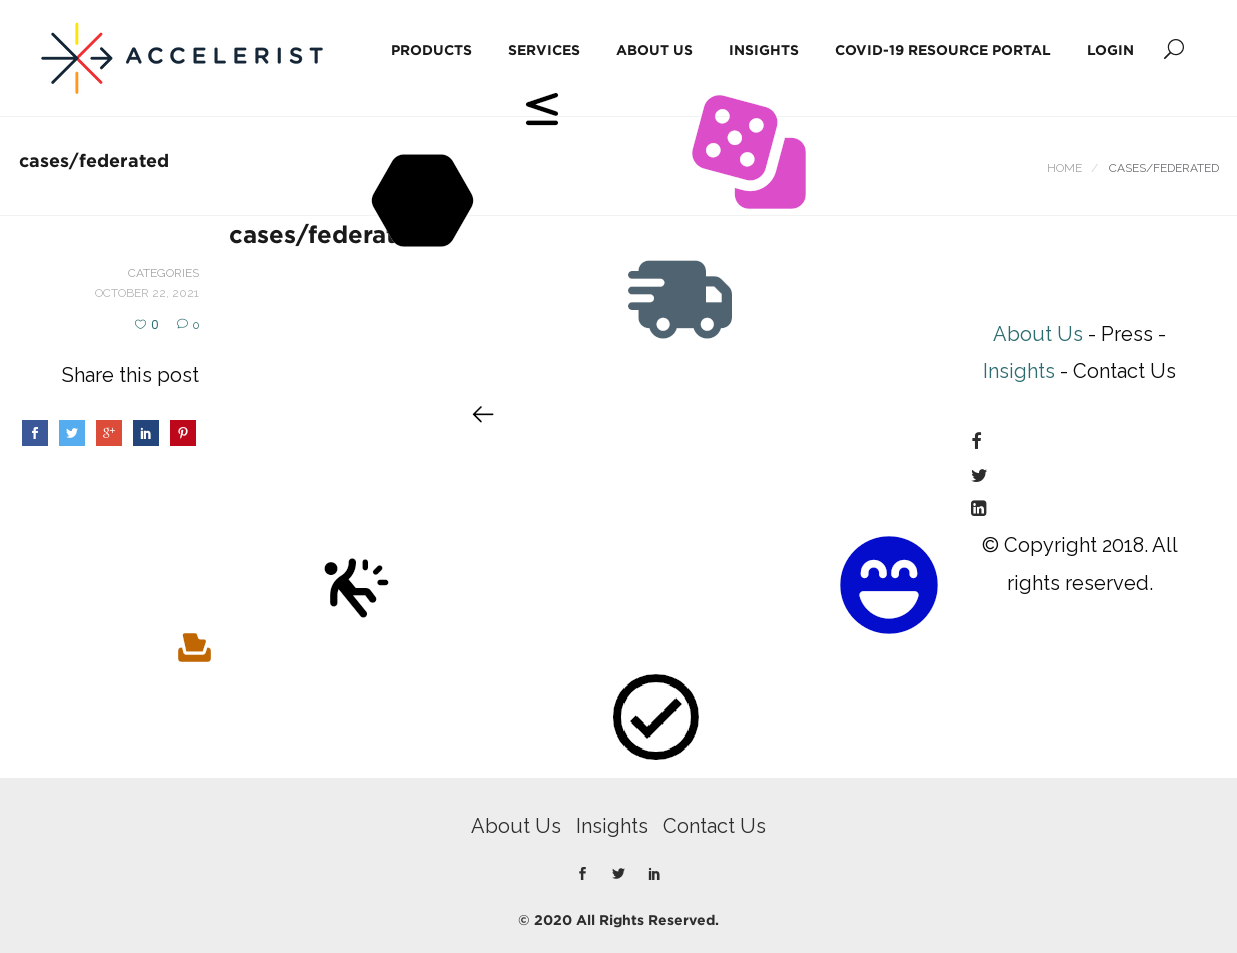 This screenshot has height=953, width=1237. What do you see at coordinates (542, 109) in the screenshot?
I see `less than or equal to comparison operator` at bounding box center [542, 109].